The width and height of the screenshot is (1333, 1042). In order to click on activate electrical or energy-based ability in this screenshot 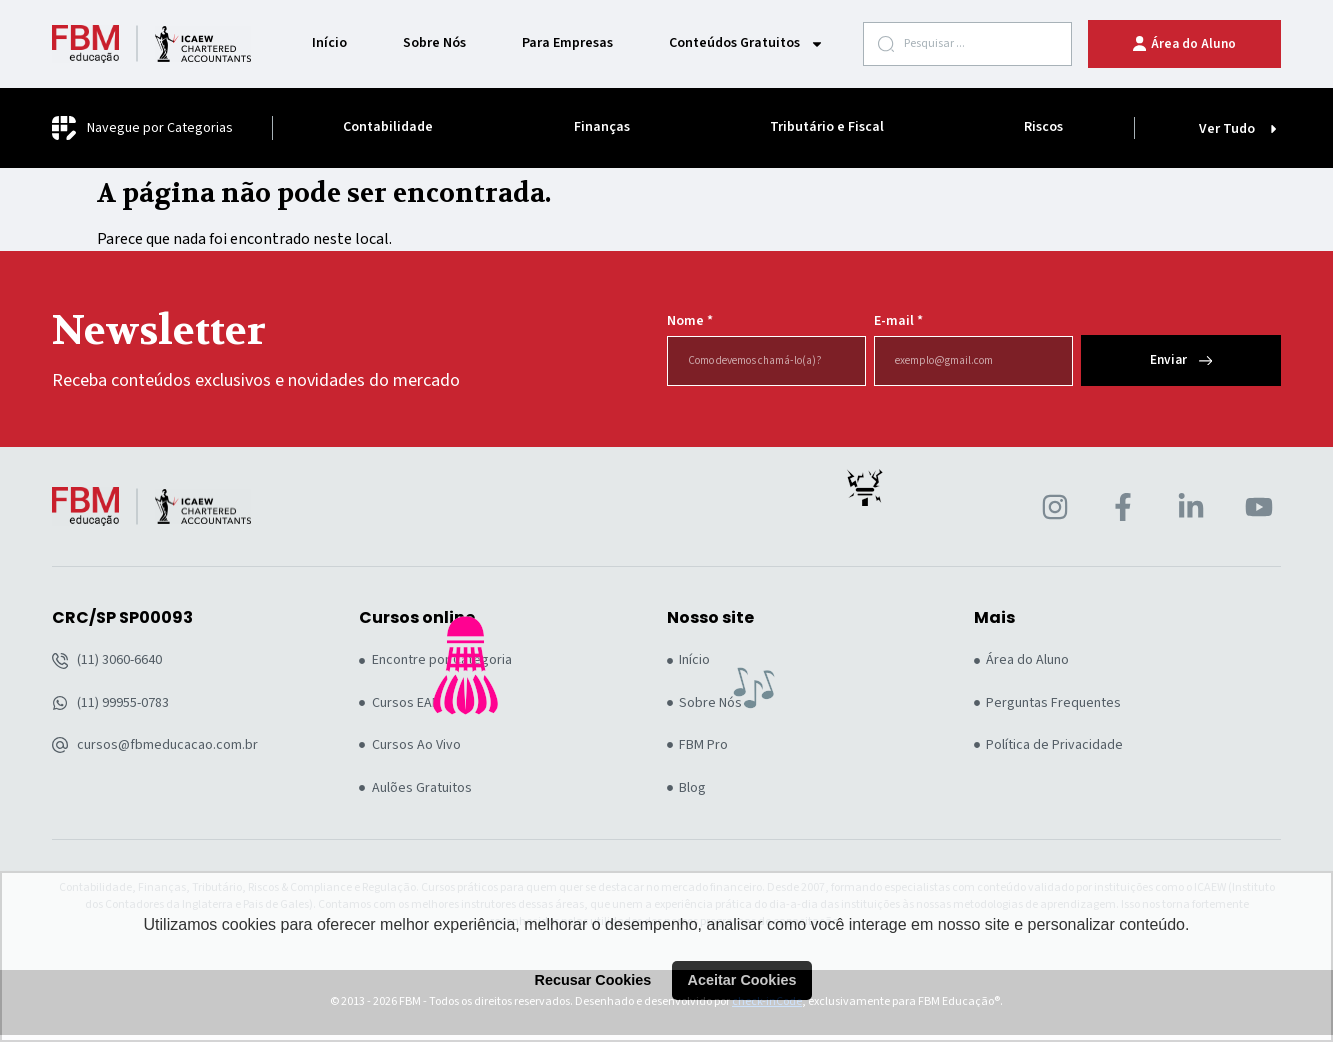, I will do `click(865, 488)`.